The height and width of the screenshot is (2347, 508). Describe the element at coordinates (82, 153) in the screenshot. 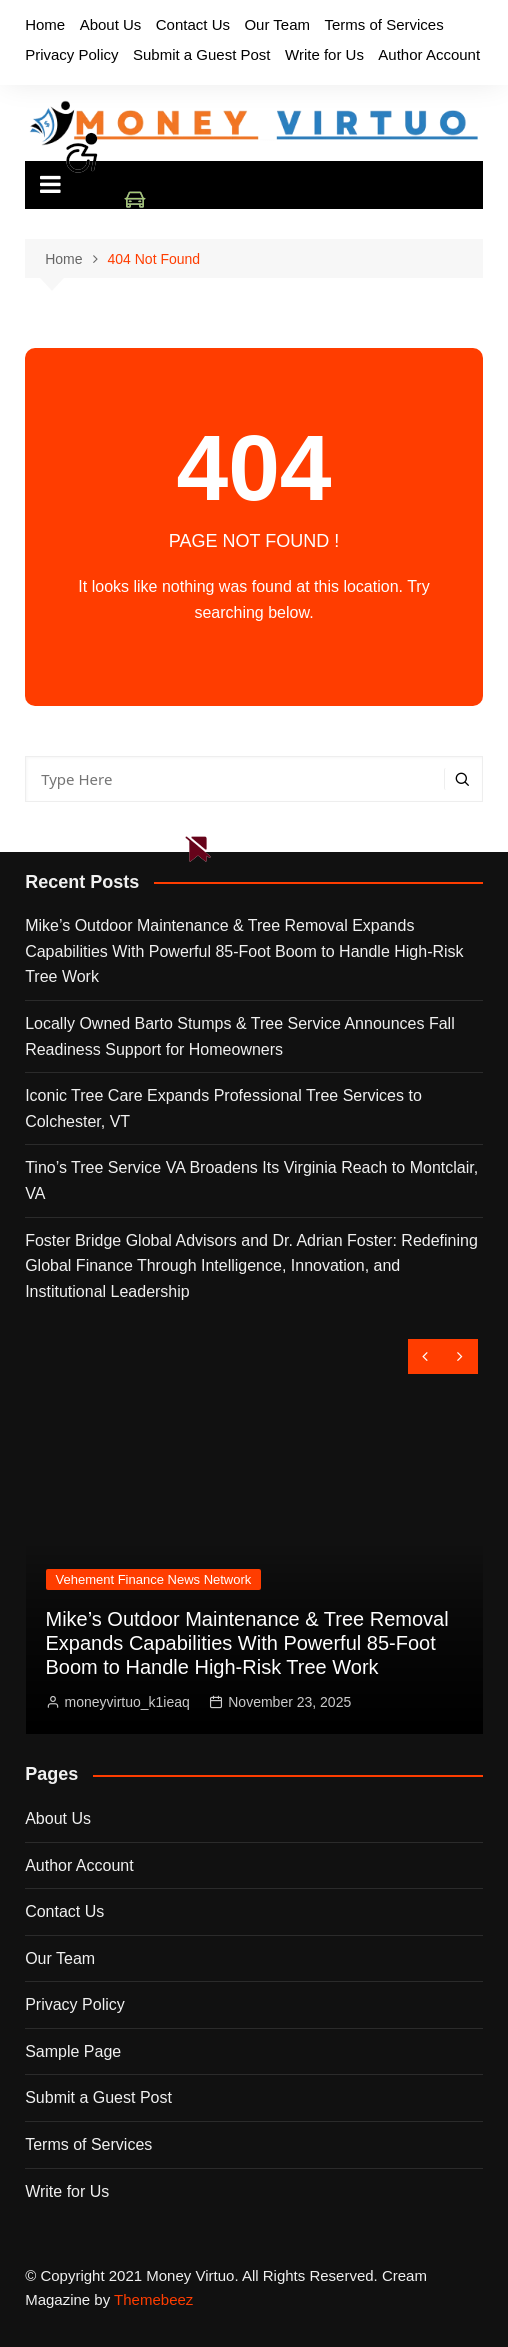

I see `indicates wheelchair accessible facilities` at that location.